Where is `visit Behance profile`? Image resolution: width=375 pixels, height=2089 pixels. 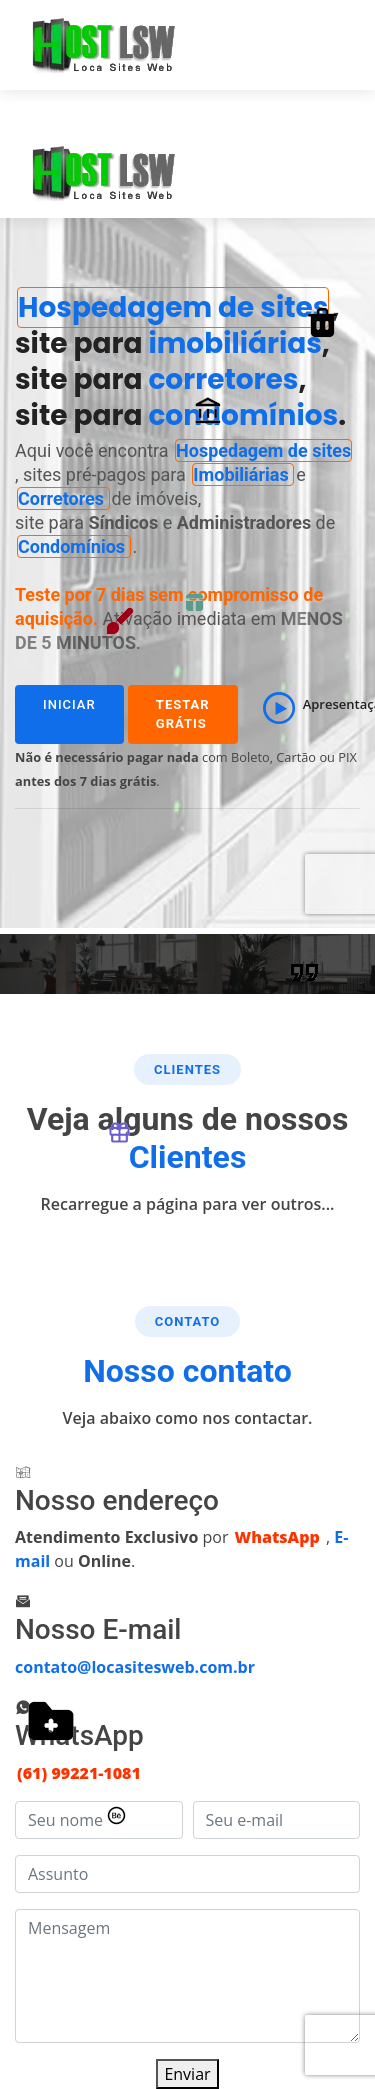 visit Behance profile is located at coordinates (116, 1815).